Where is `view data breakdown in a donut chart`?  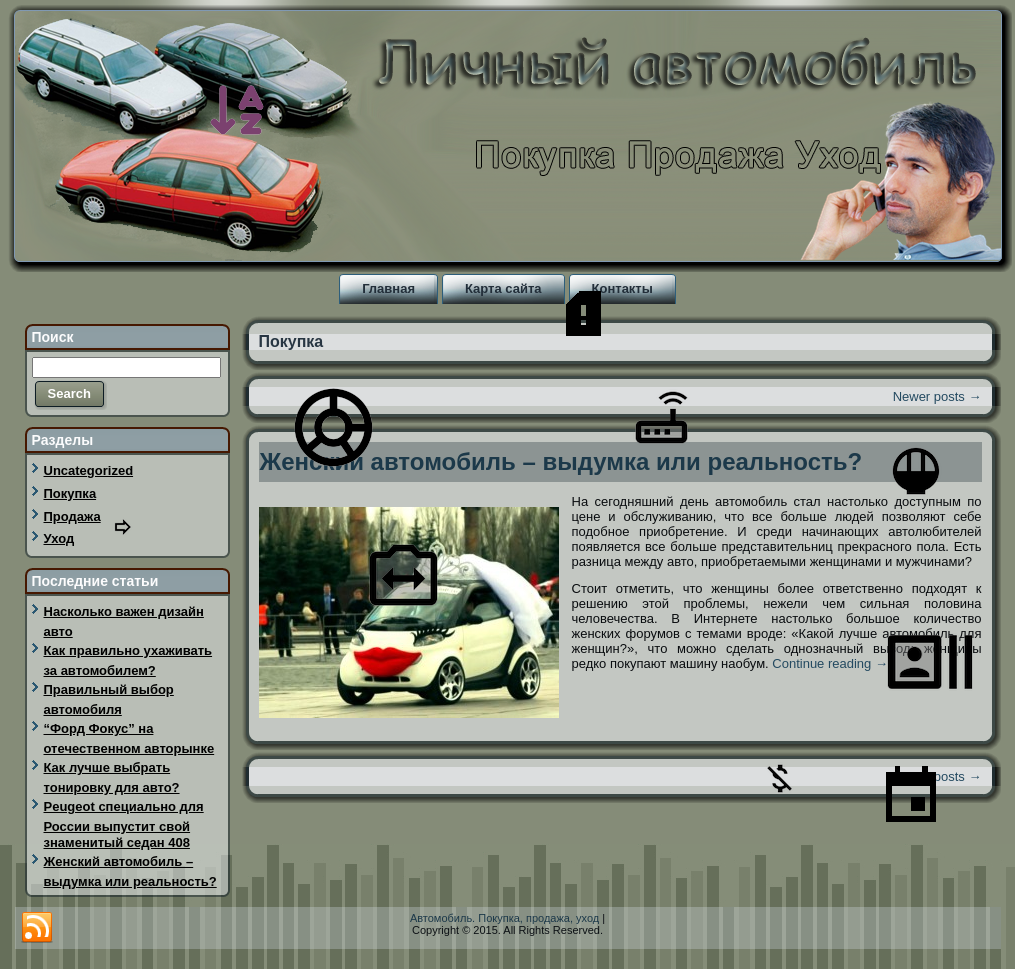 view data breakdown in a donut chart is located at coordinates (333, 427).